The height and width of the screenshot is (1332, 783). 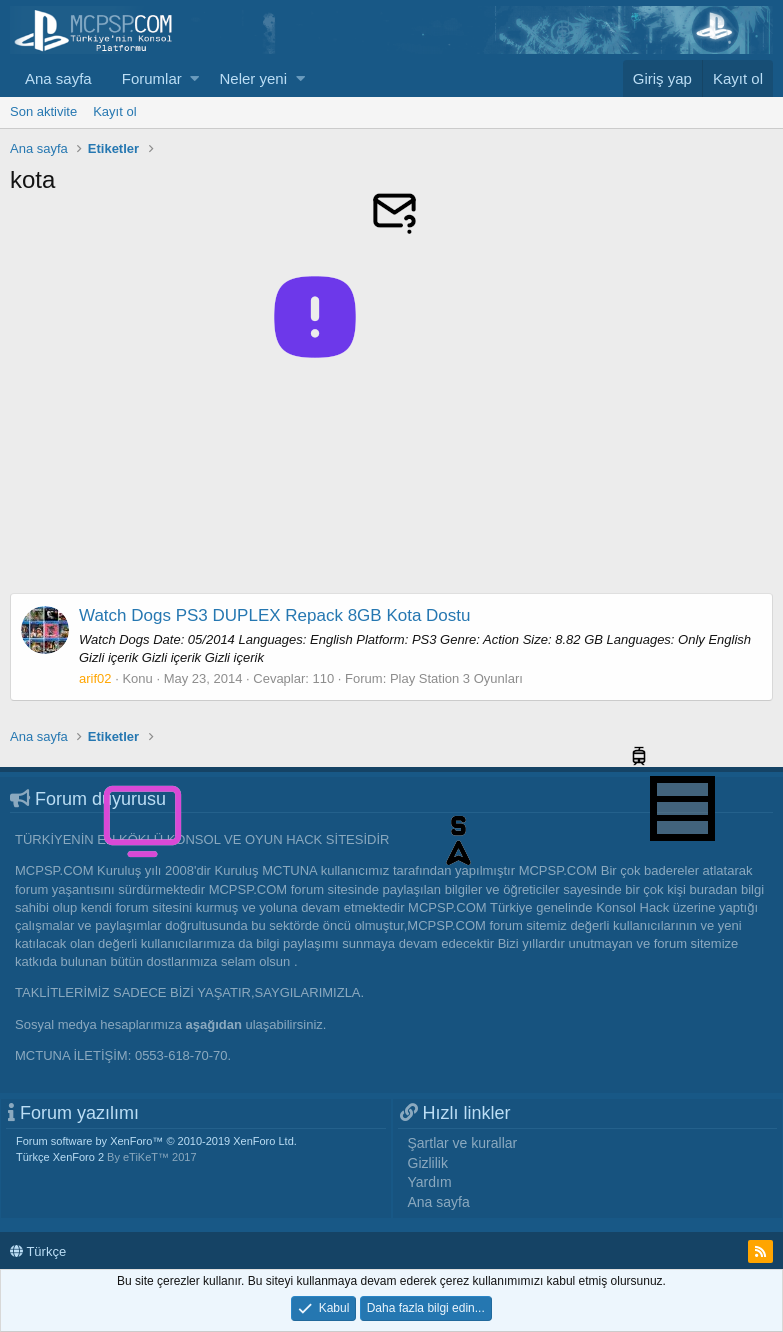 What do you see at coordinates (315, 317) in the screenshot?
I see `indicates a warning or alert status` at bounding box center [315, 317].